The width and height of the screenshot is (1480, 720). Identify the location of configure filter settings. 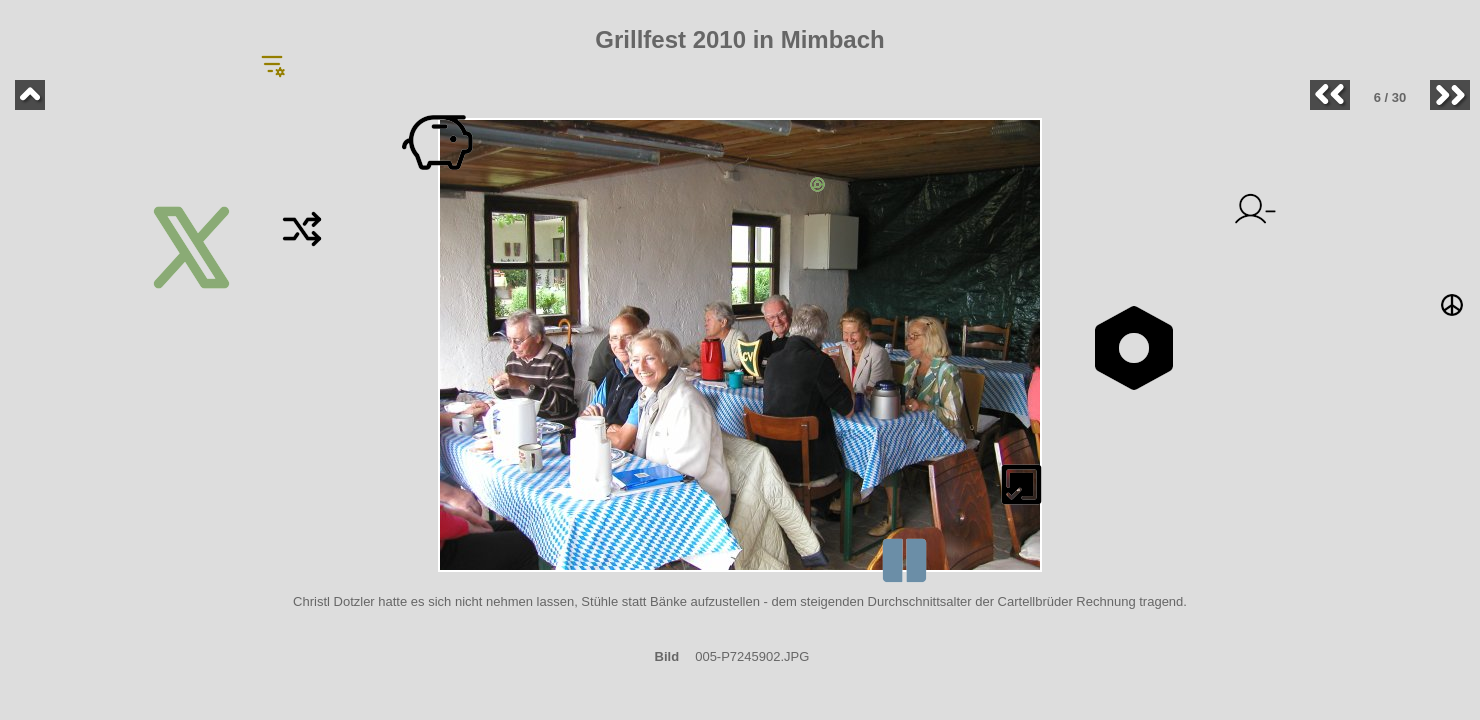
(272, 64).